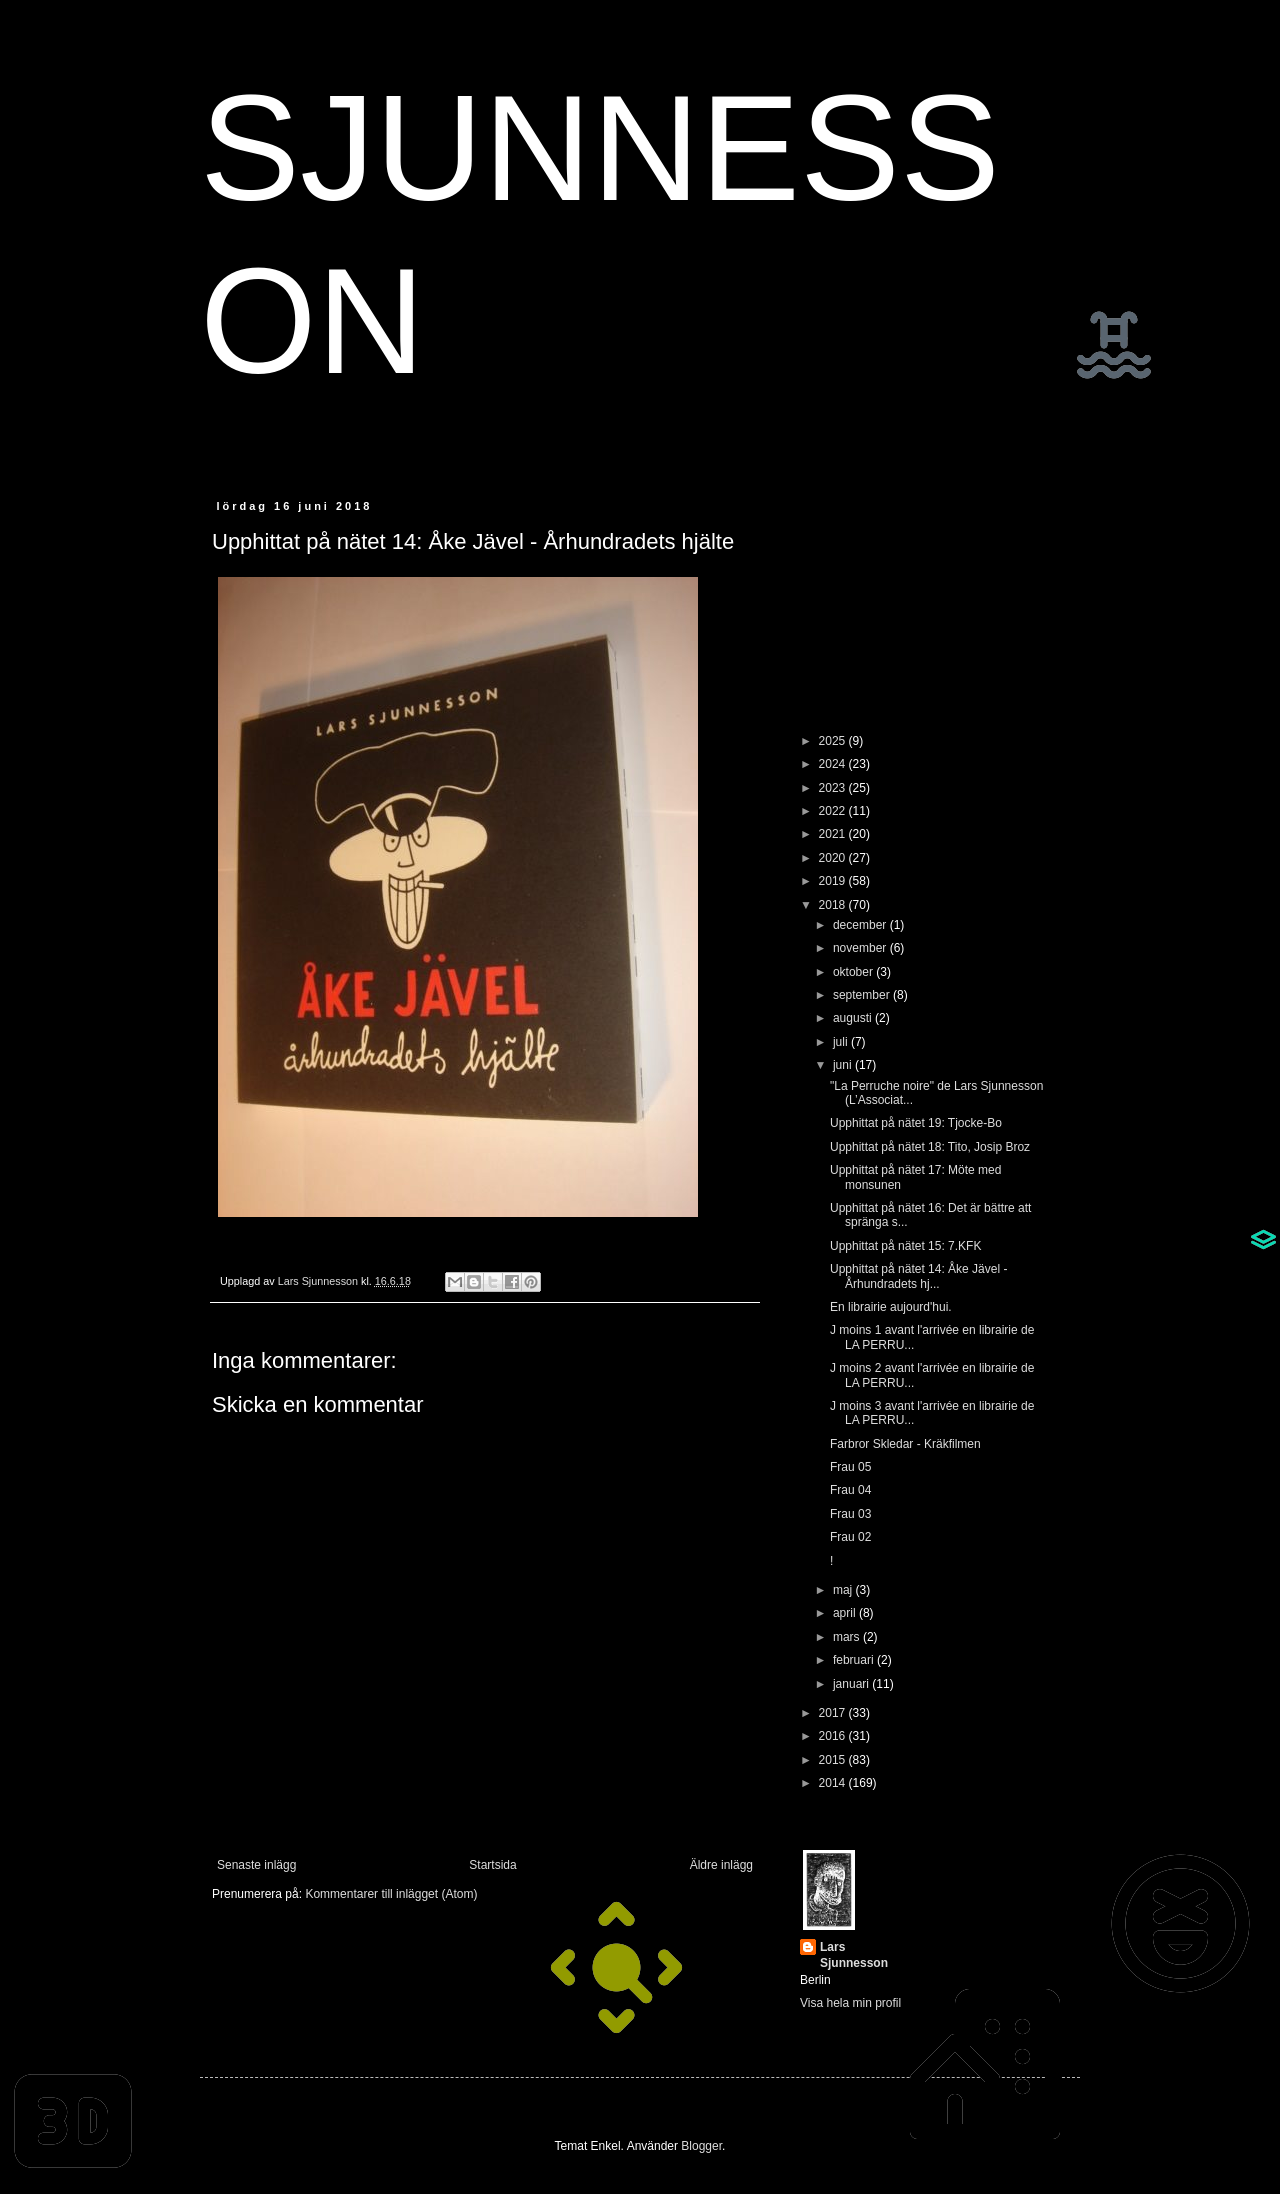 Image resolution: width=1280 pixels, height=2194 pixels. Describe the element at coordinates (616, 1967) in the screenshot. I see `pan and zoom controls for map or image navigation` at that location.